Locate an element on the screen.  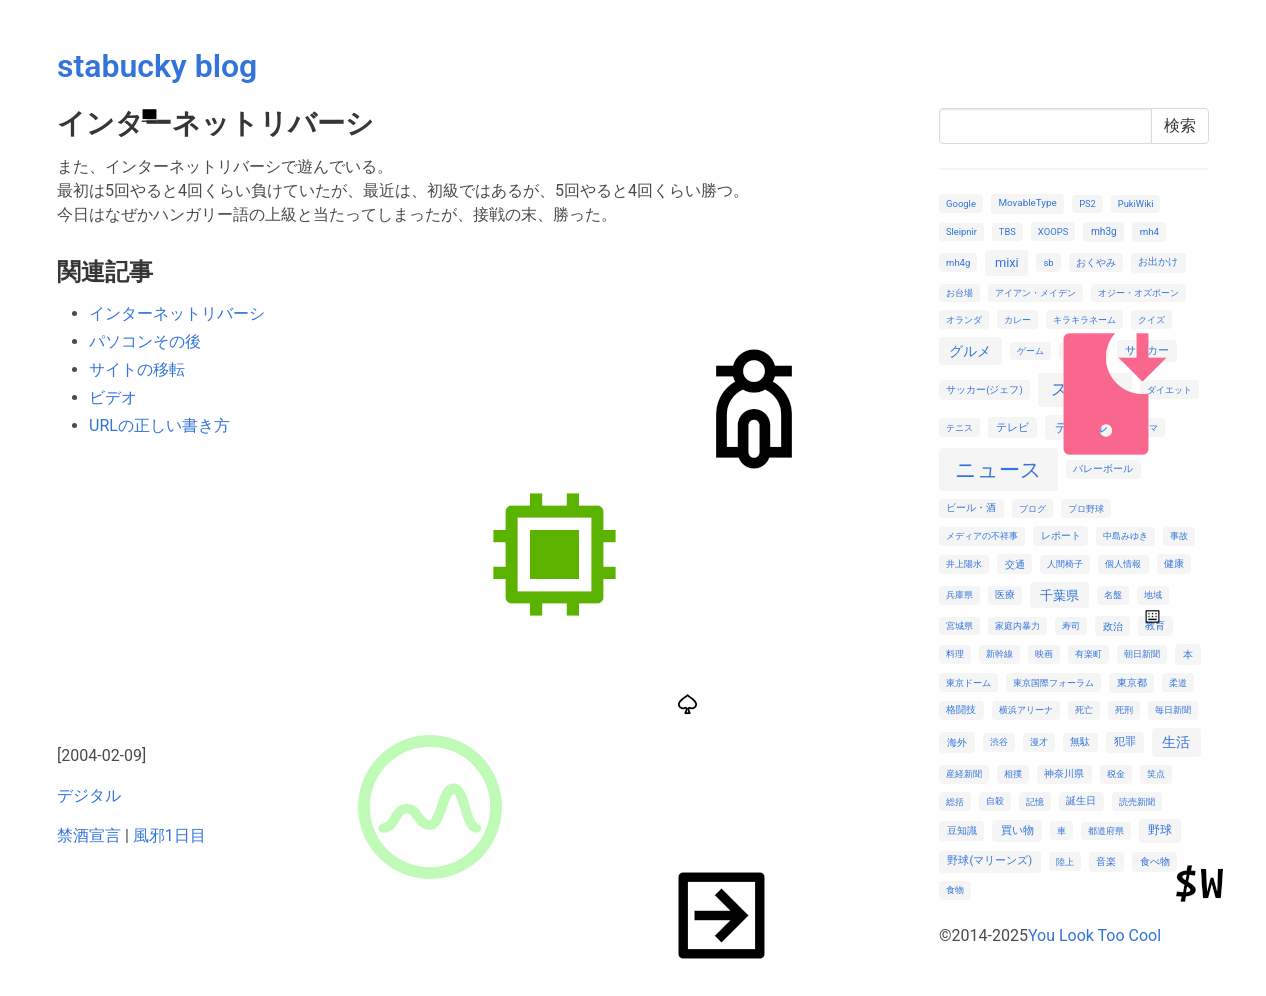
view device information for macbook is located at coordinates (149, 115).